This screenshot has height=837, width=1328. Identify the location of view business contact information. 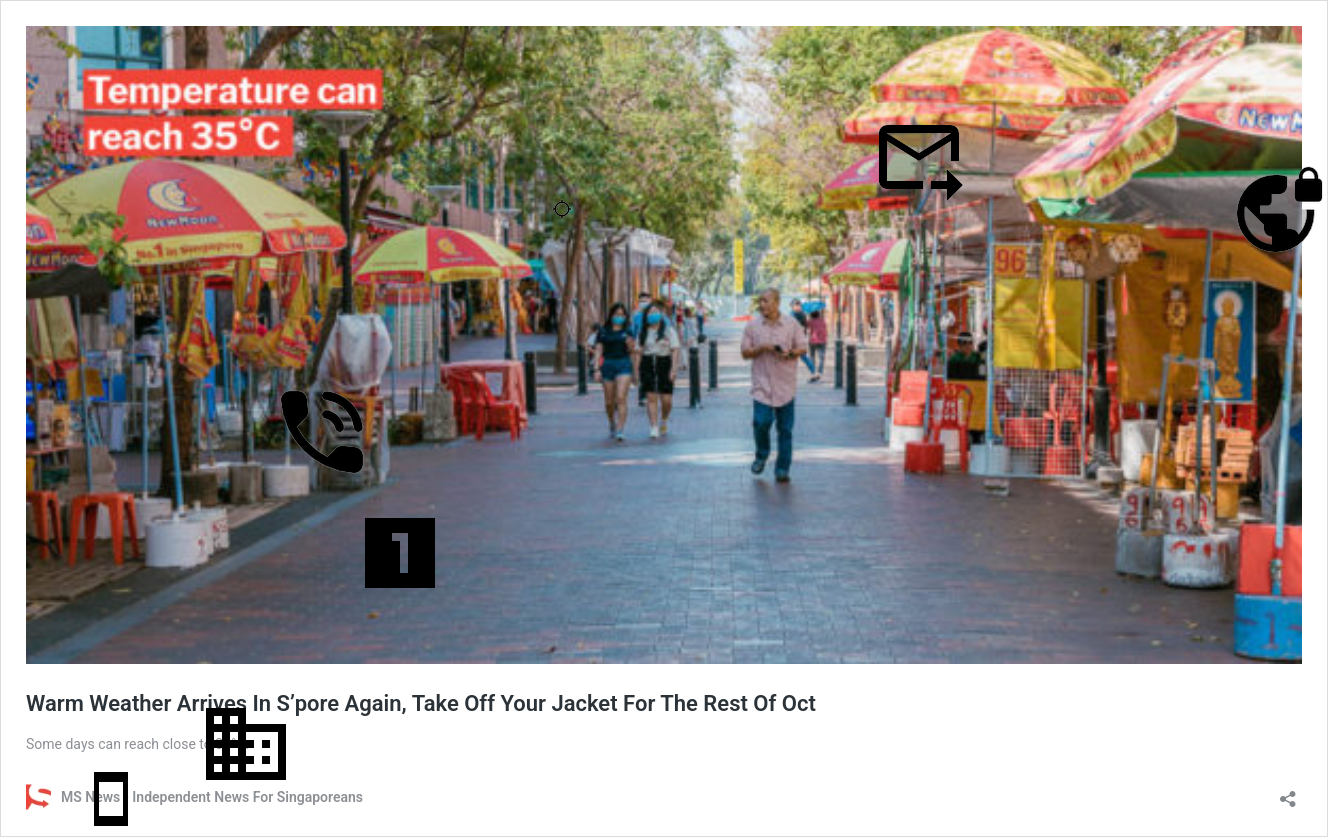
(246, 744).